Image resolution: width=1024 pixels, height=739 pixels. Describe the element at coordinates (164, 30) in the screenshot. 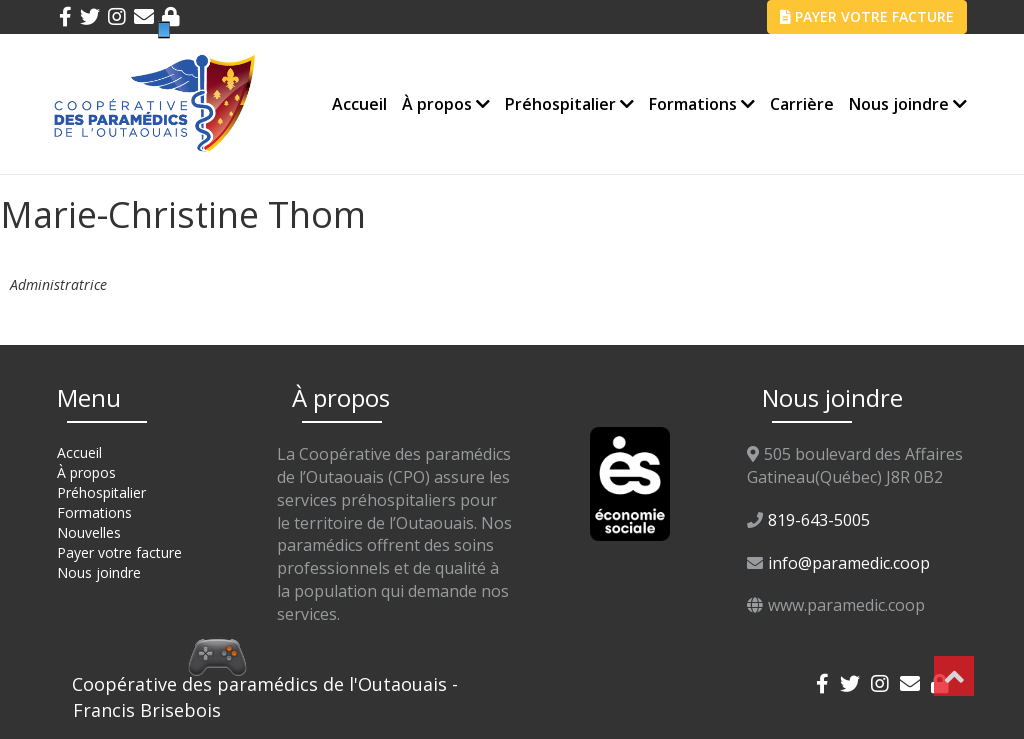

I see `iPad device with cellular connectivity` at that location.